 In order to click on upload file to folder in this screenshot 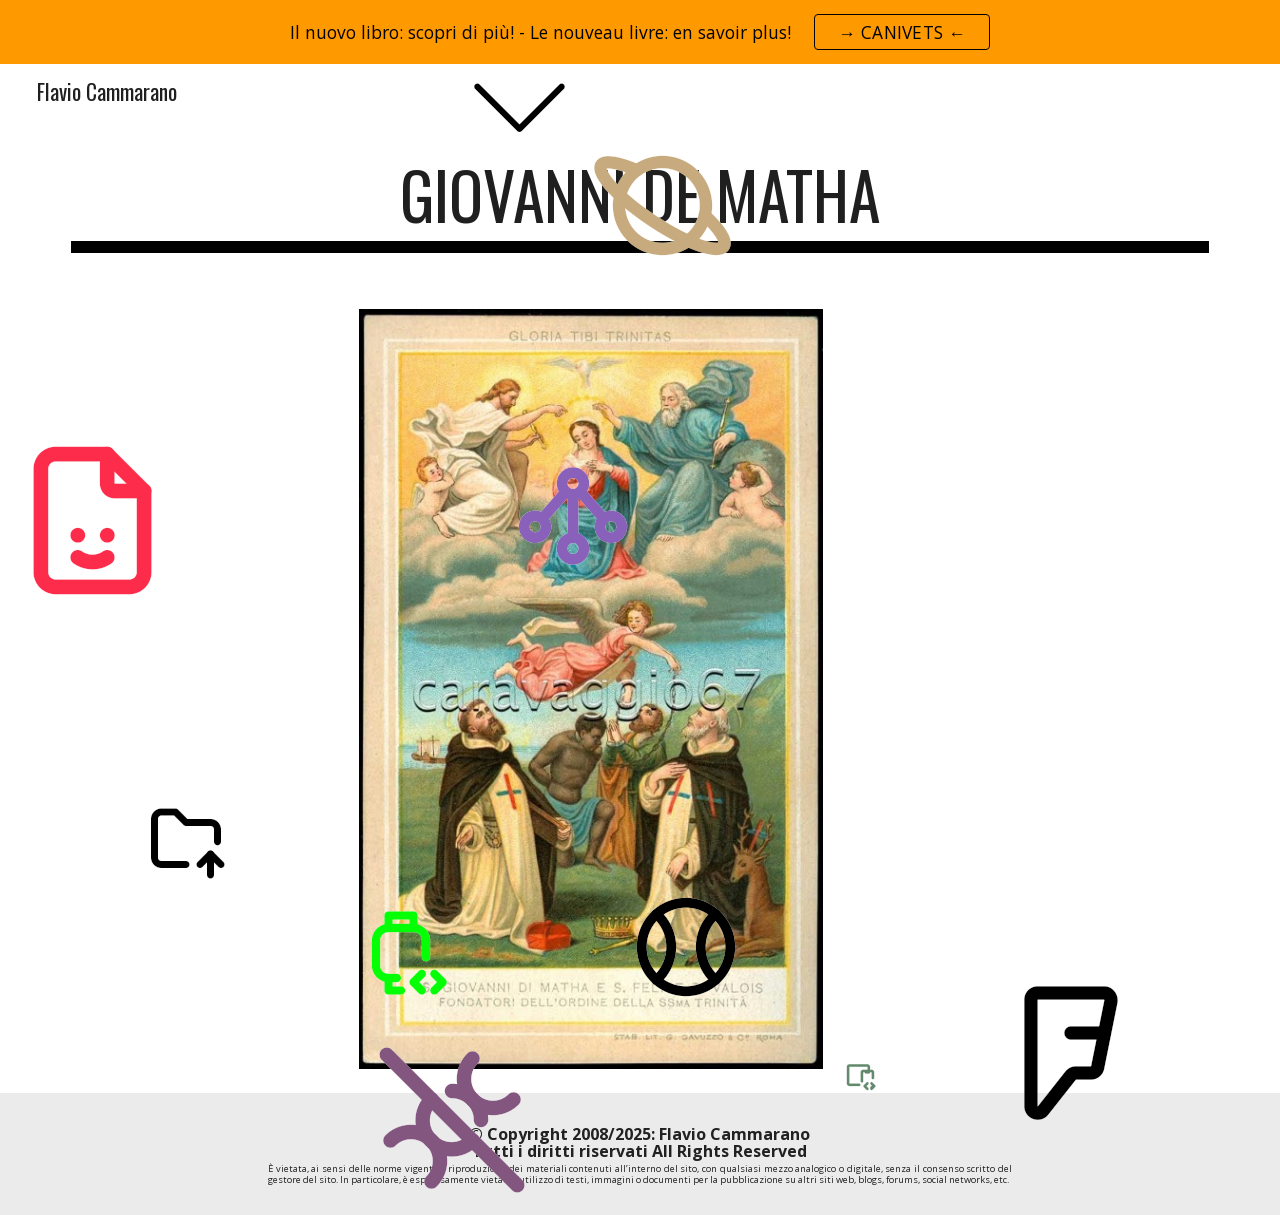, I will do `click(186, 840)`.